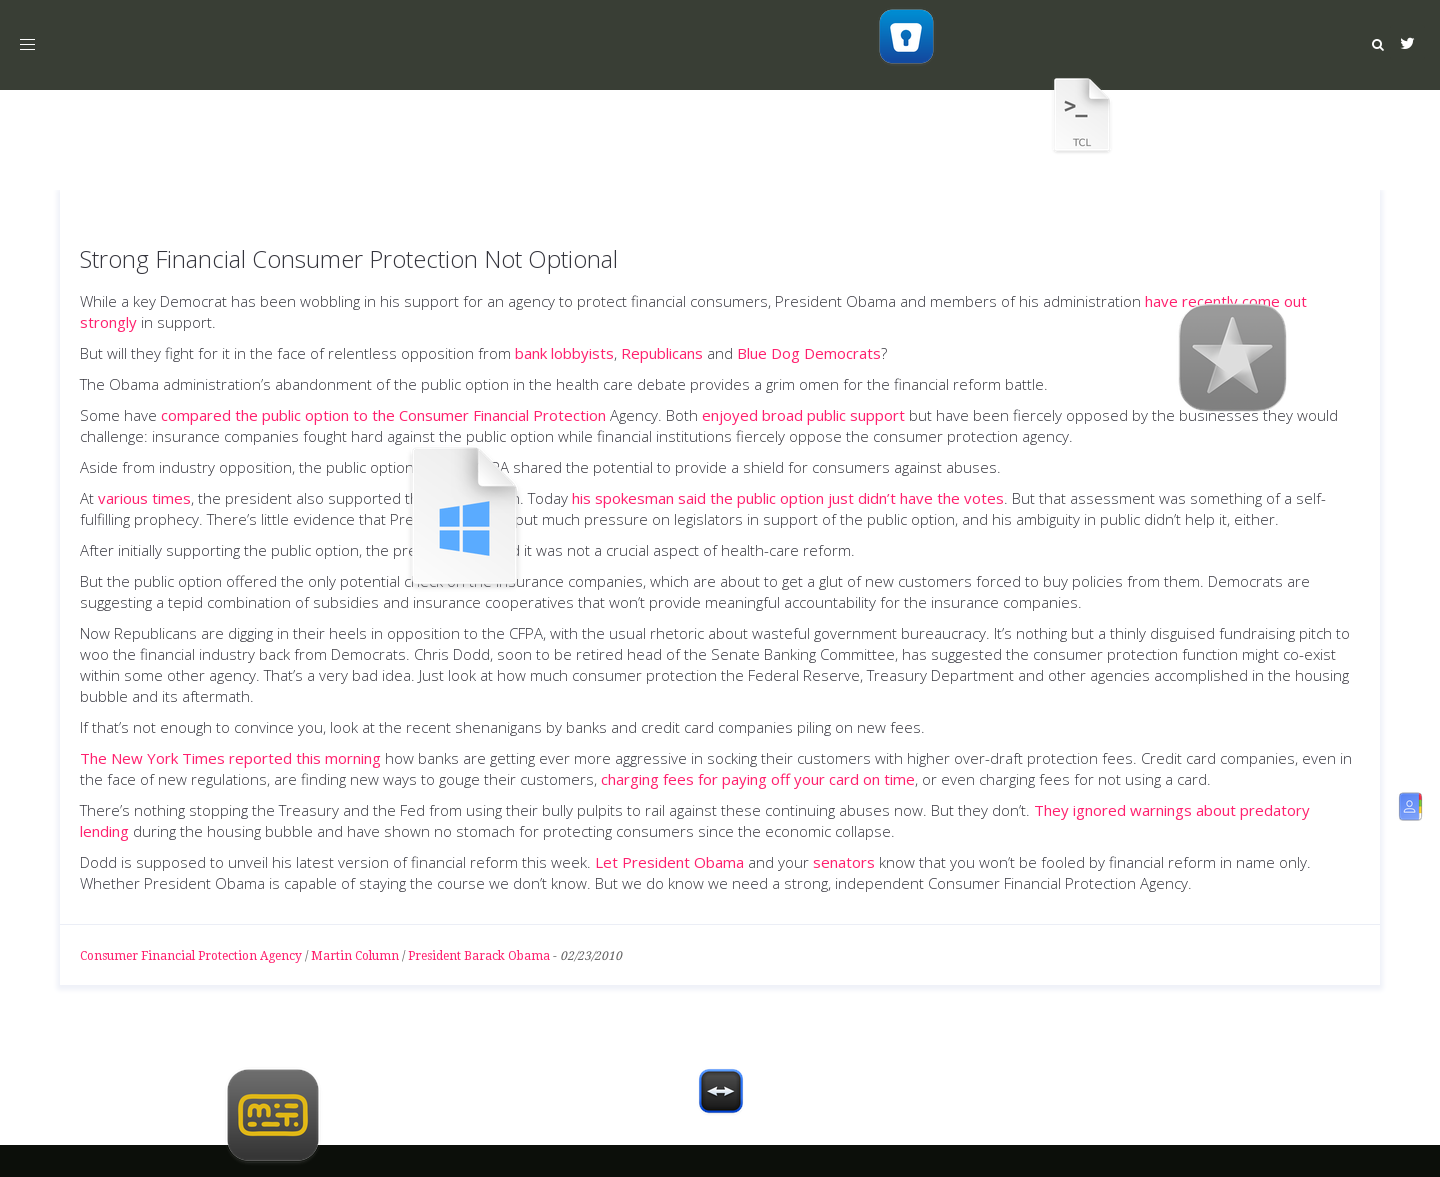  I want to click on open the iTunes Store app, so click(1232, 357).